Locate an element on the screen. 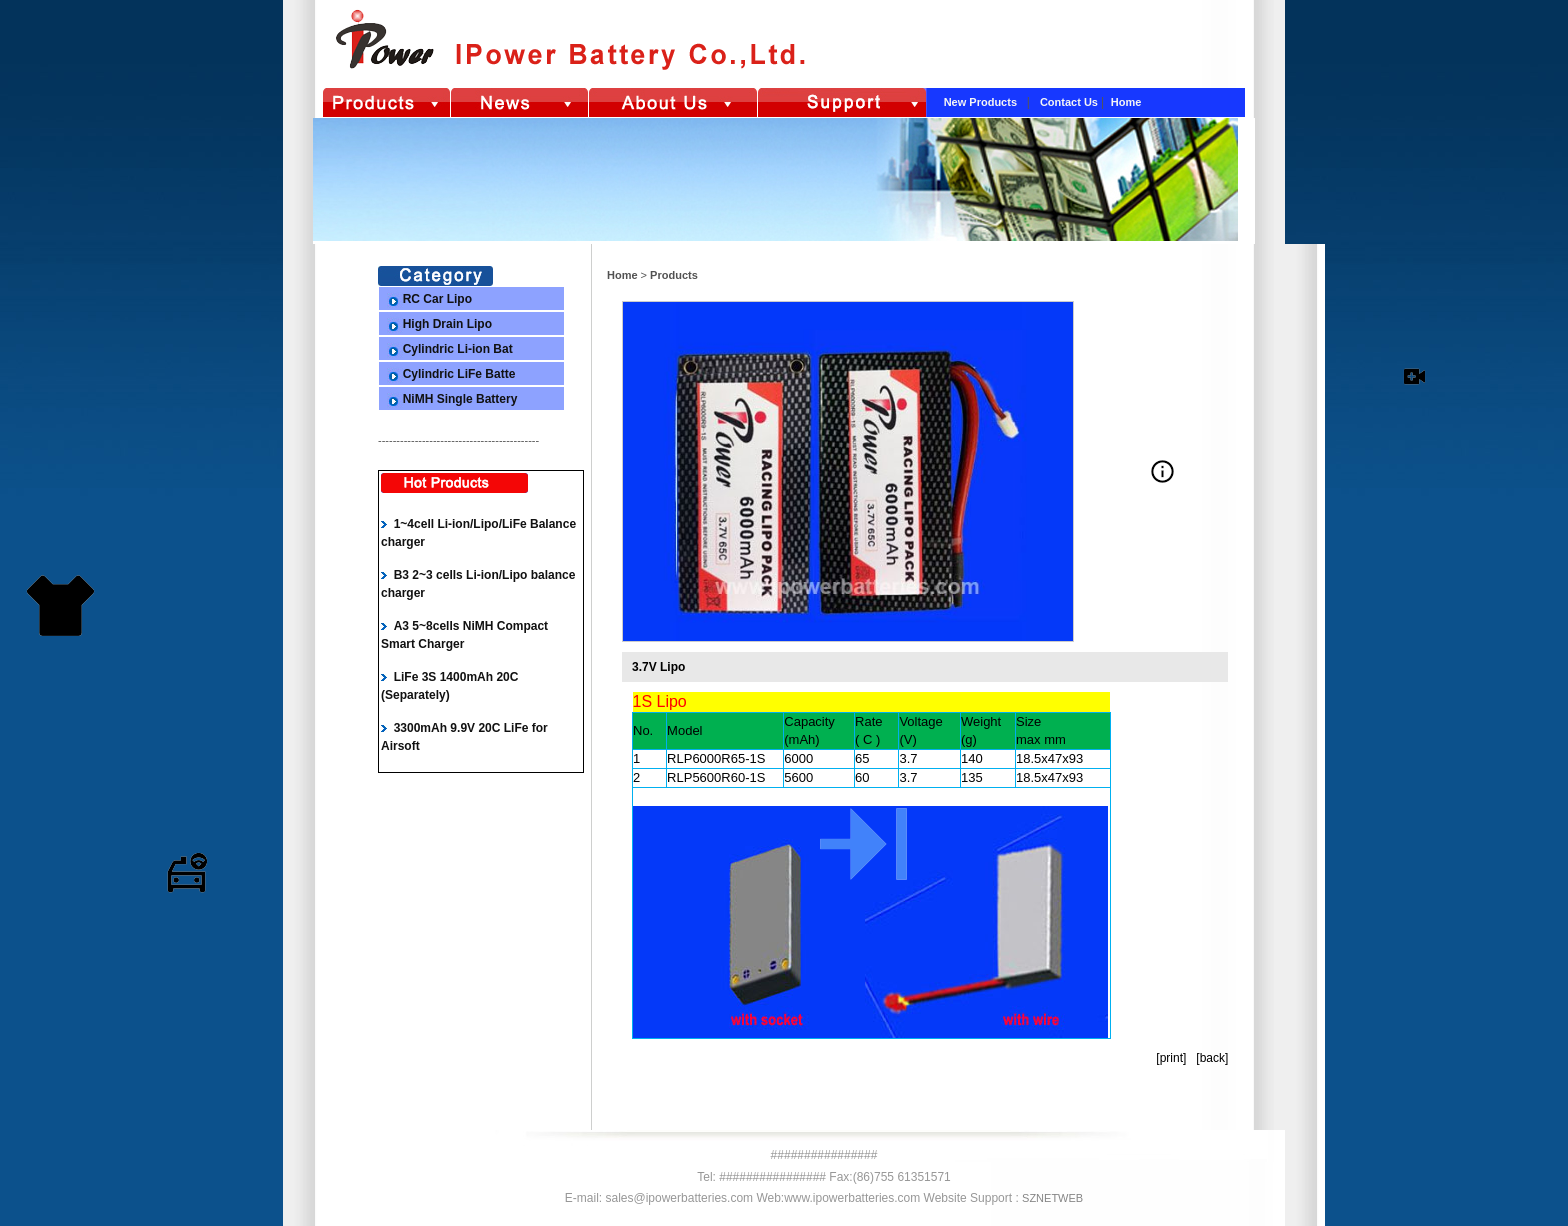 This screenshot has height=1226, width=1568. collapse panel to the right is located at coordinates (866, 844).